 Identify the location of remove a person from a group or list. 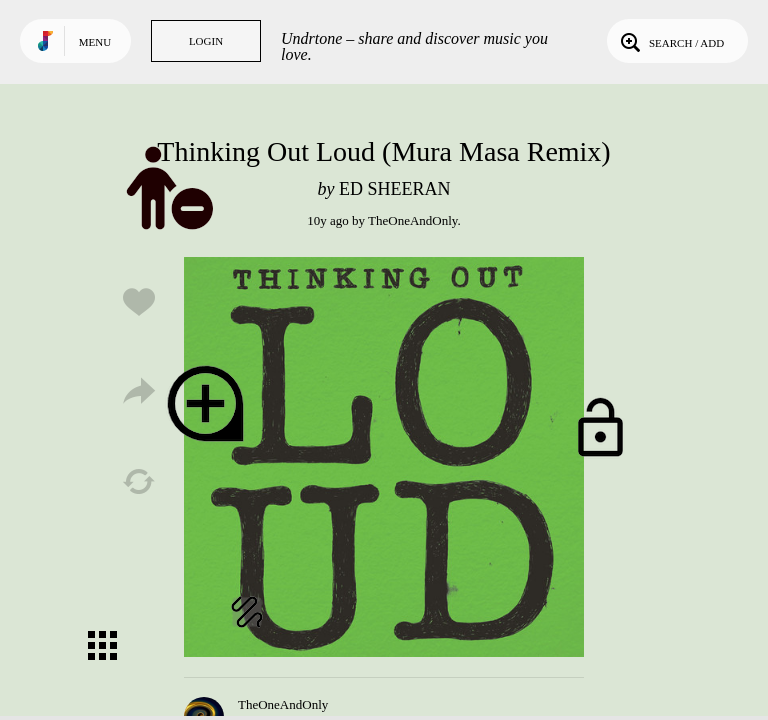
(167, 188).